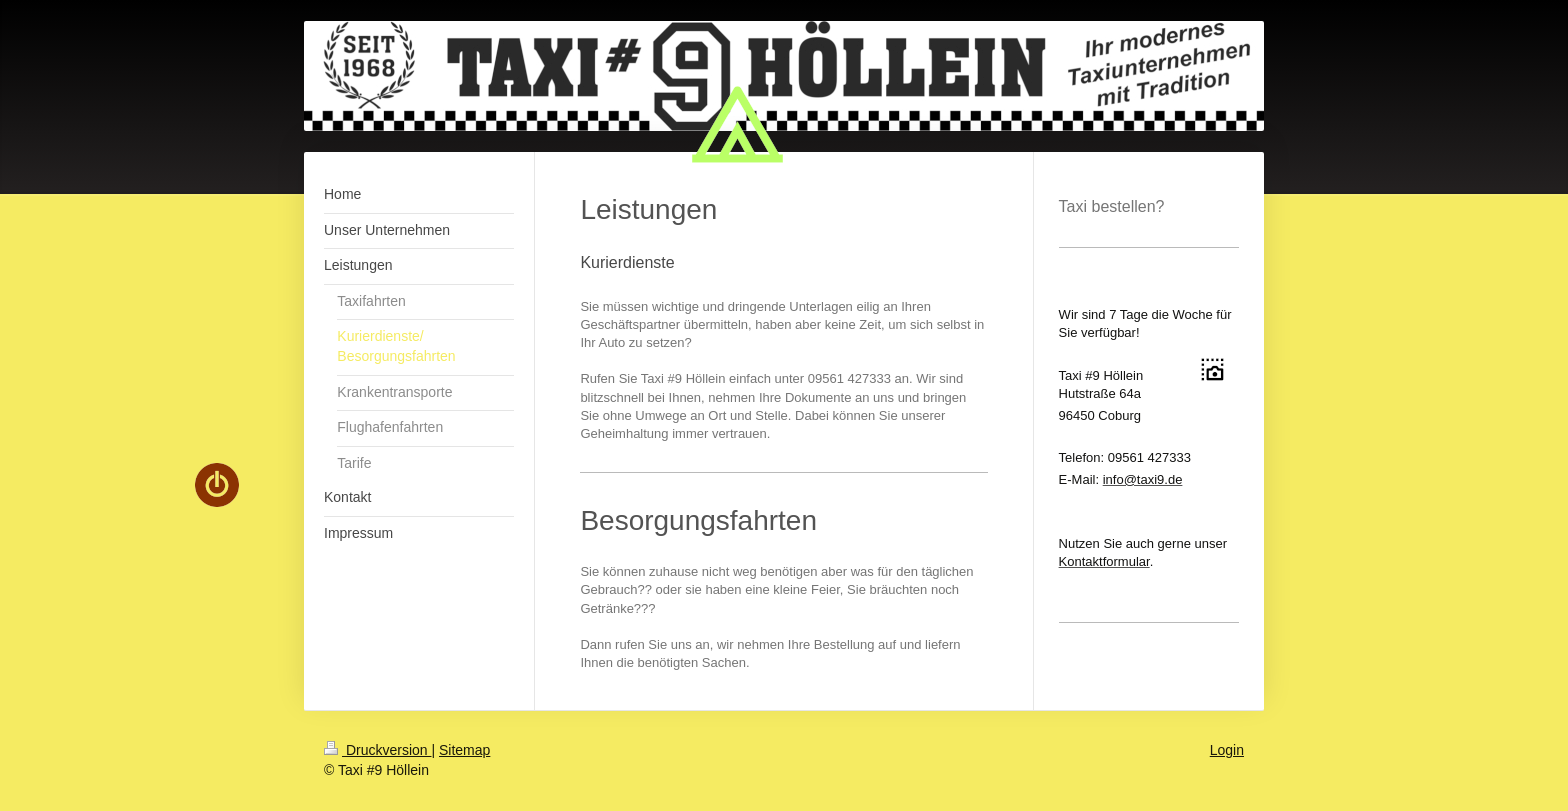  Describe the element at coordinates (217, 485) in the screenshot. I see `open the Toggl Track time tracking app` at that location.